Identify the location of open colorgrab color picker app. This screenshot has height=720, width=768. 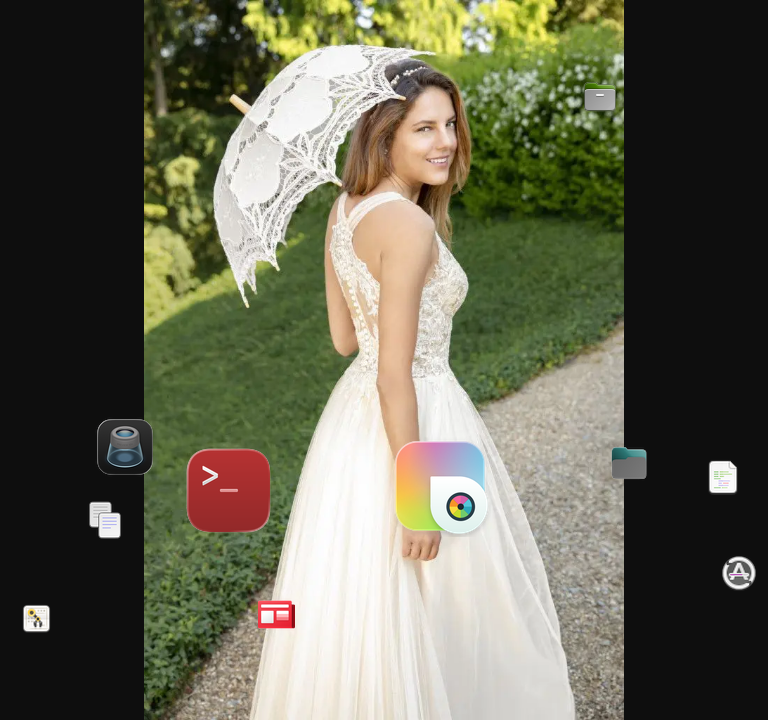
(440, 486).